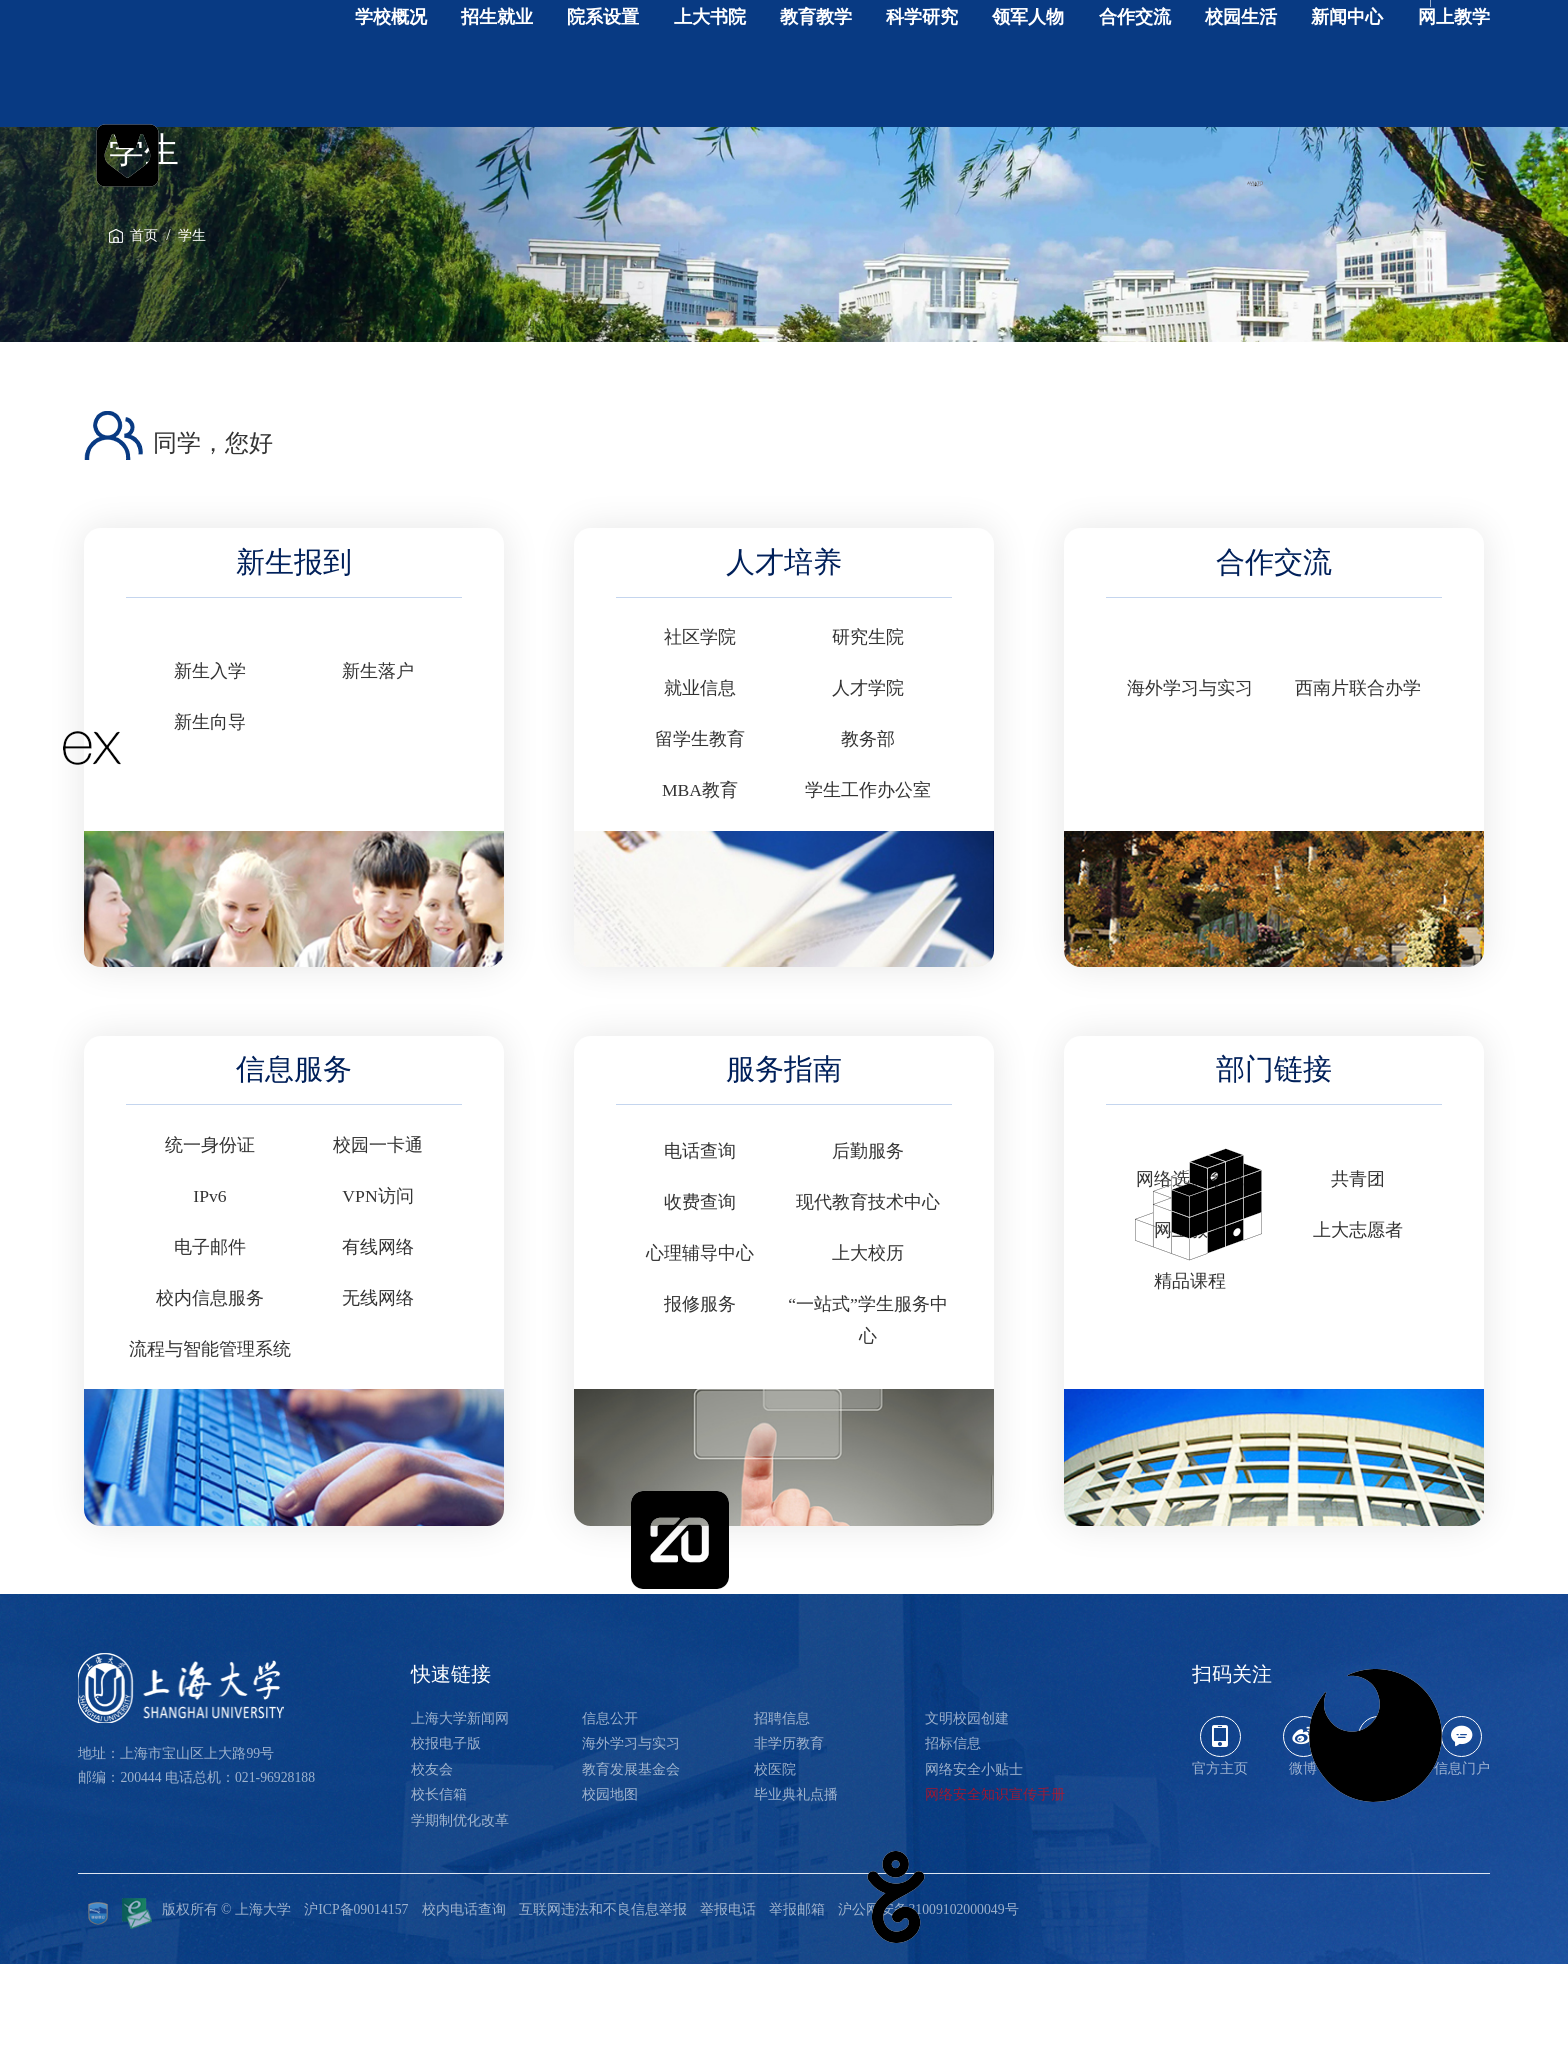  What do you see at coordinates (896, 1897) in the screenshot?
I see `link to Gandi domain registrar services` at bounding box center [896, 1897].